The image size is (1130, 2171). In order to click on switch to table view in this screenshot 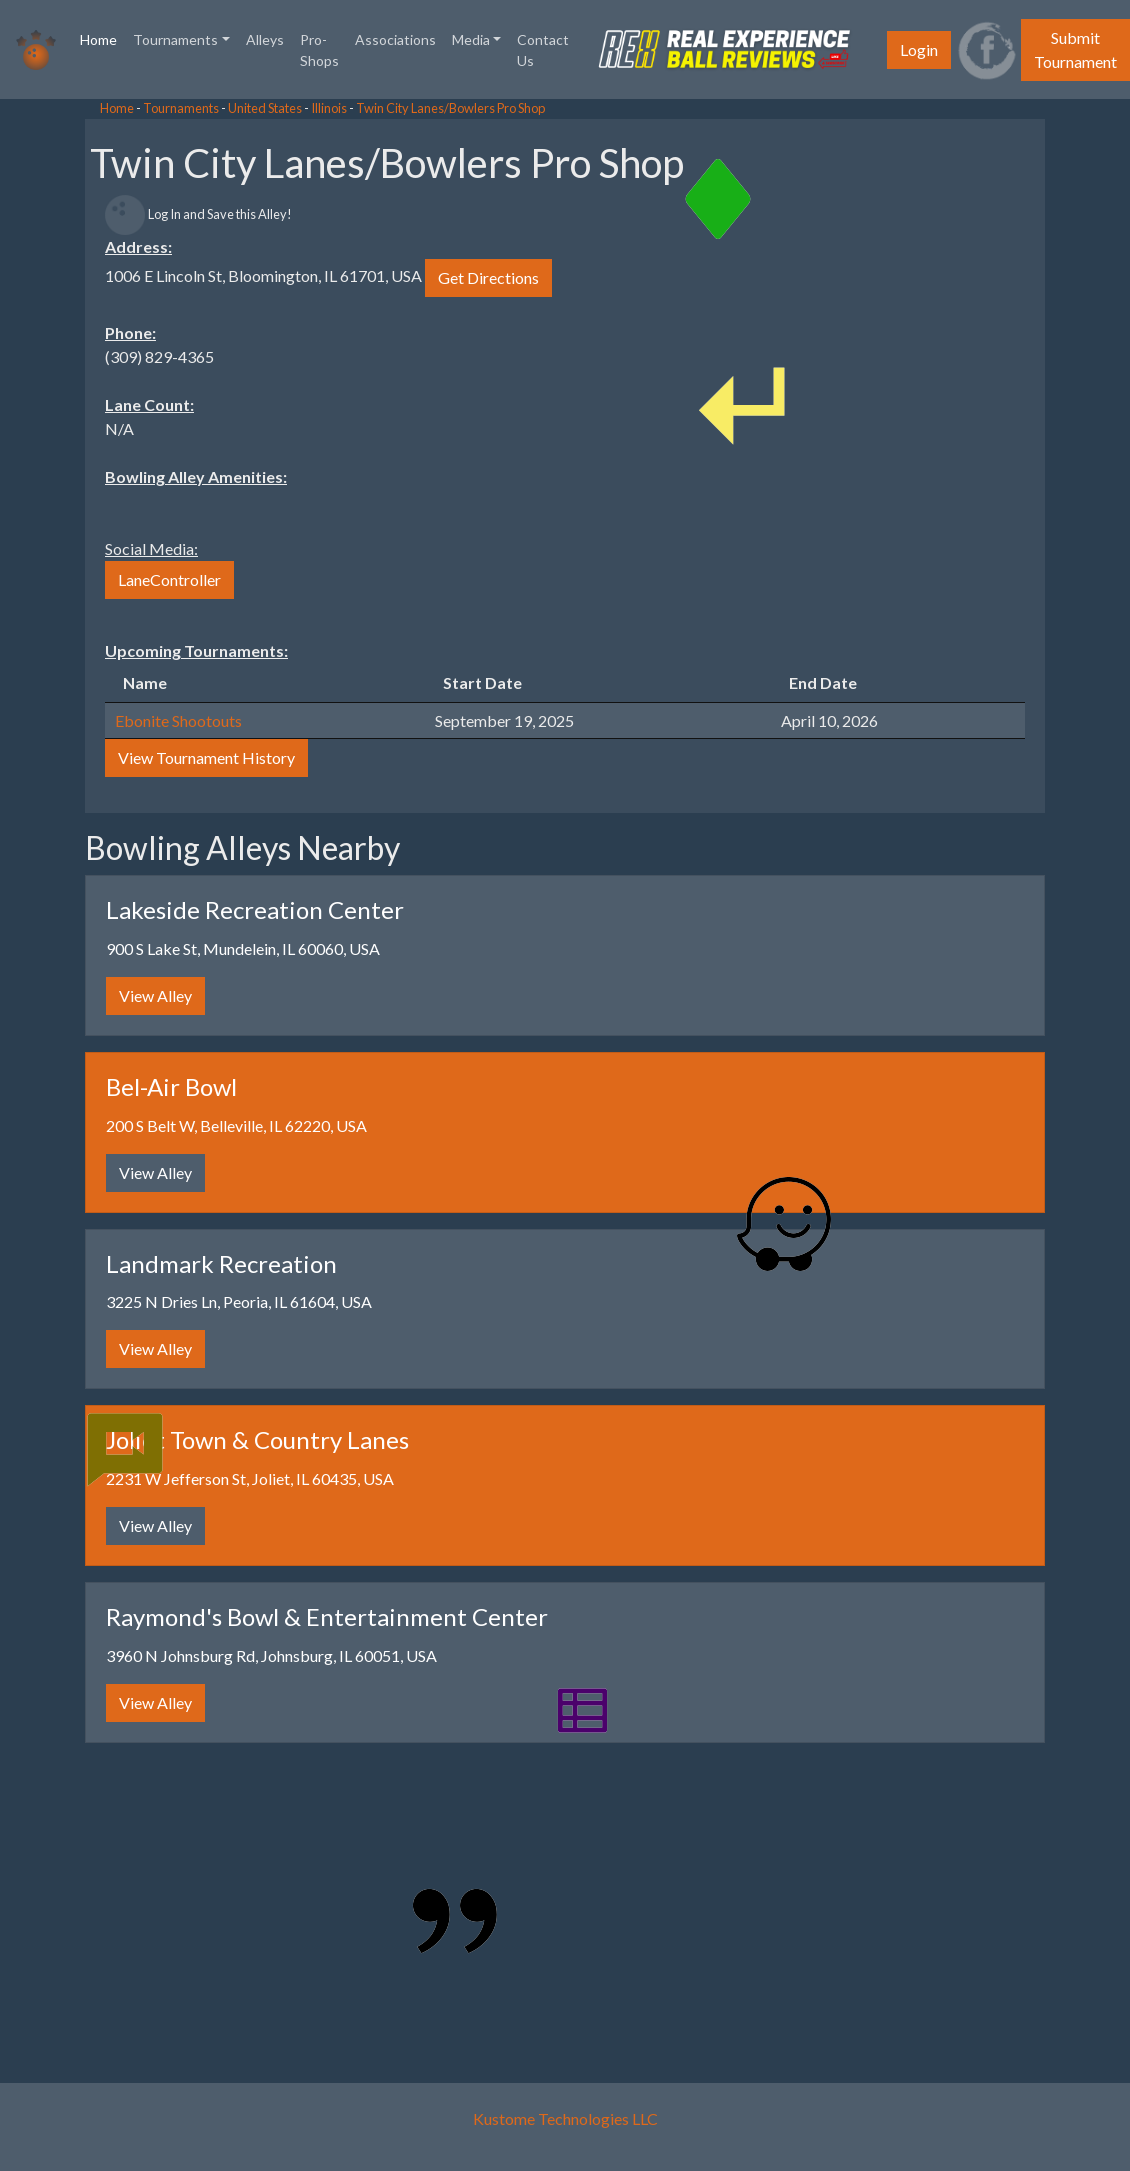, I will do `click(582, 1710)`.